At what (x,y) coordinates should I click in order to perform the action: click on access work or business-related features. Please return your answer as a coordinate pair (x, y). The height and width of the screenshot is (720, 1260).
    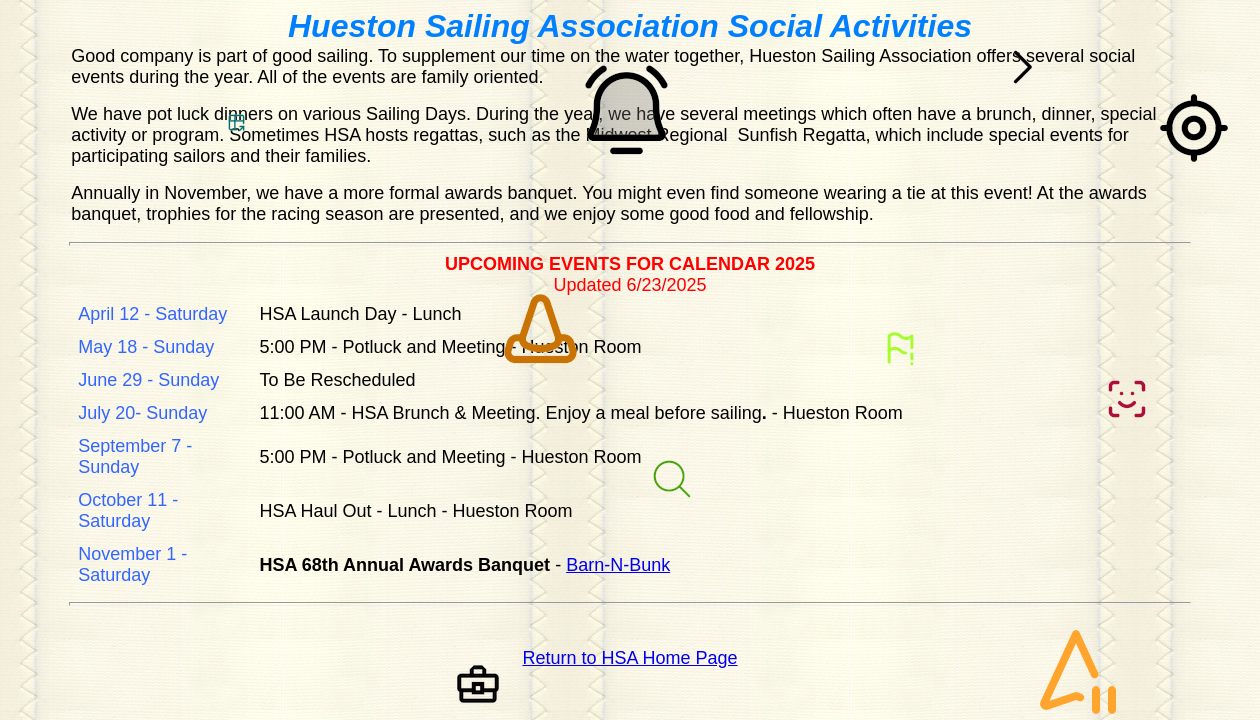
    Looking at the image, I should click on (478, 684).